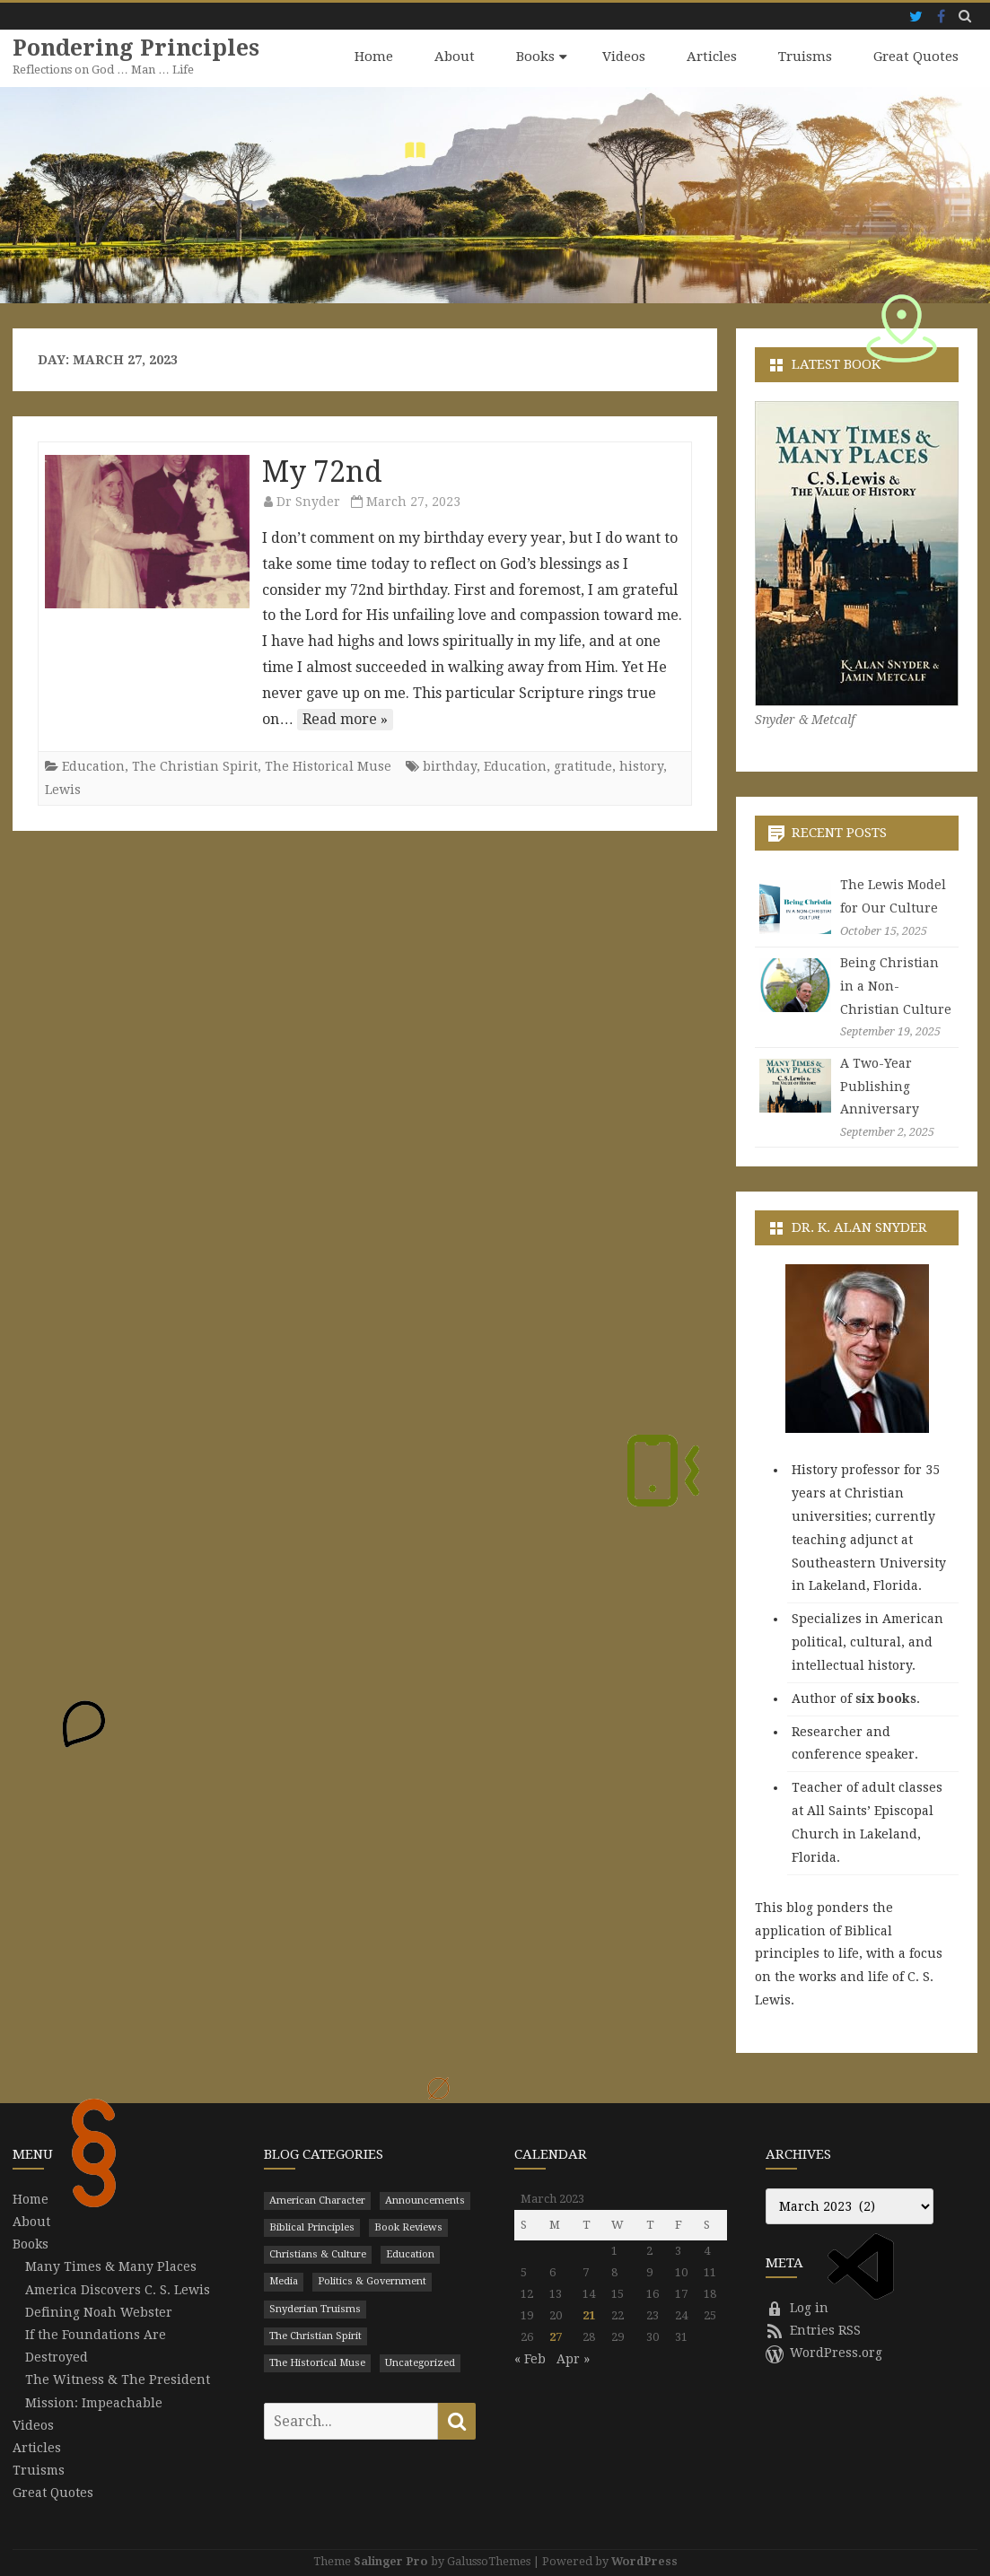 The image size is (990, 2576). Describe the element at coordinates (415, 150) in the screenshot. I see `open your library or reading list` at that location.